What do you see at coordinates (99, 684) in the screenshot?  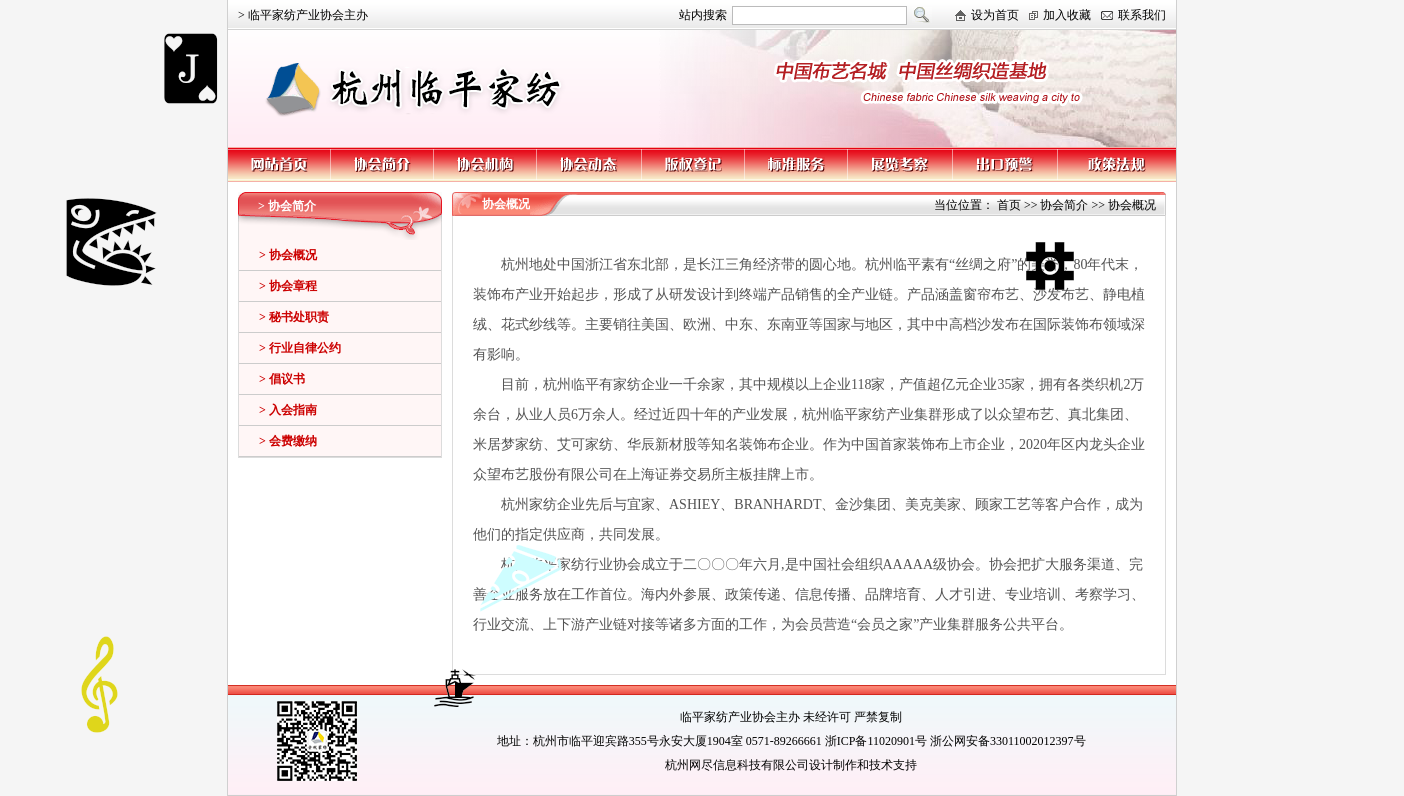 I see `access music or audio settings` at bounding box center [99, 684].